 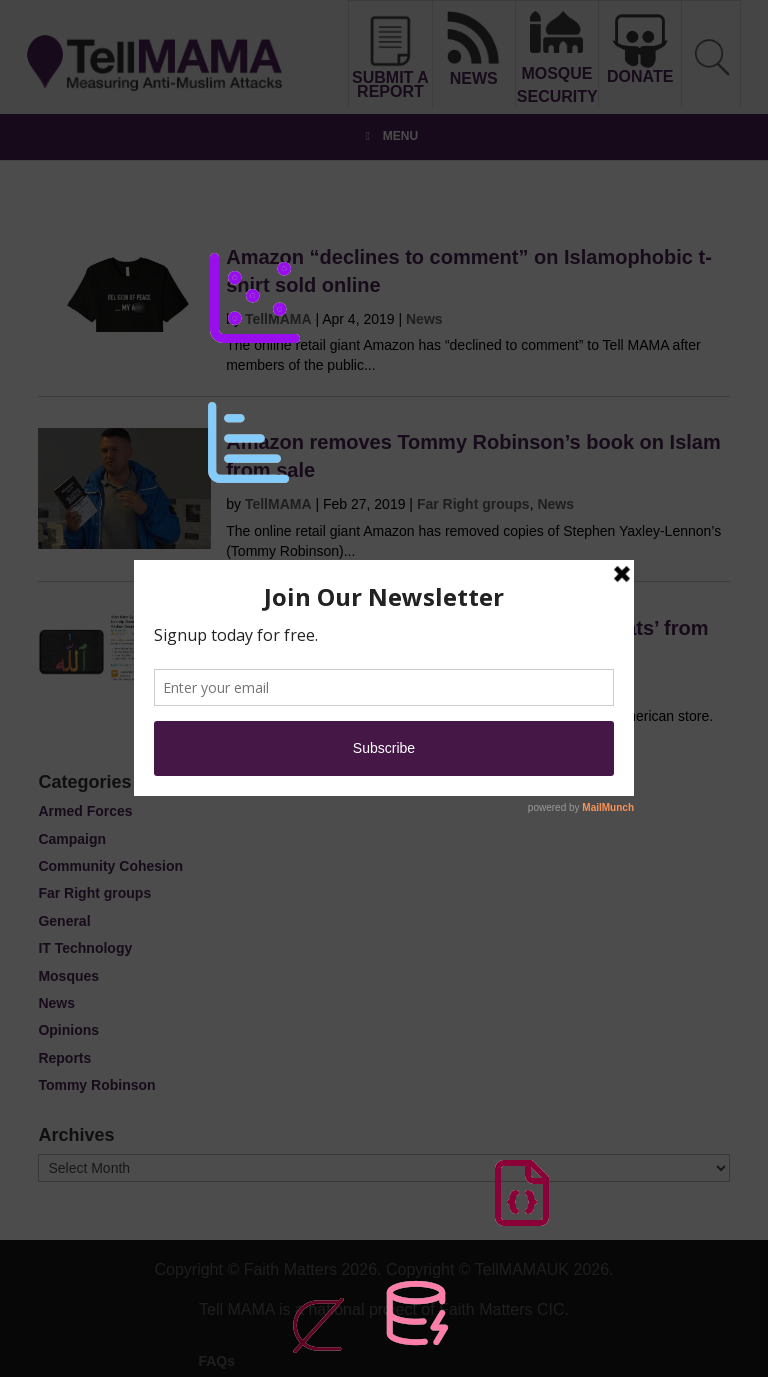 I want to click on indicates a set is not a subset of another in mathematical notation, so click(x=318, y=1325).